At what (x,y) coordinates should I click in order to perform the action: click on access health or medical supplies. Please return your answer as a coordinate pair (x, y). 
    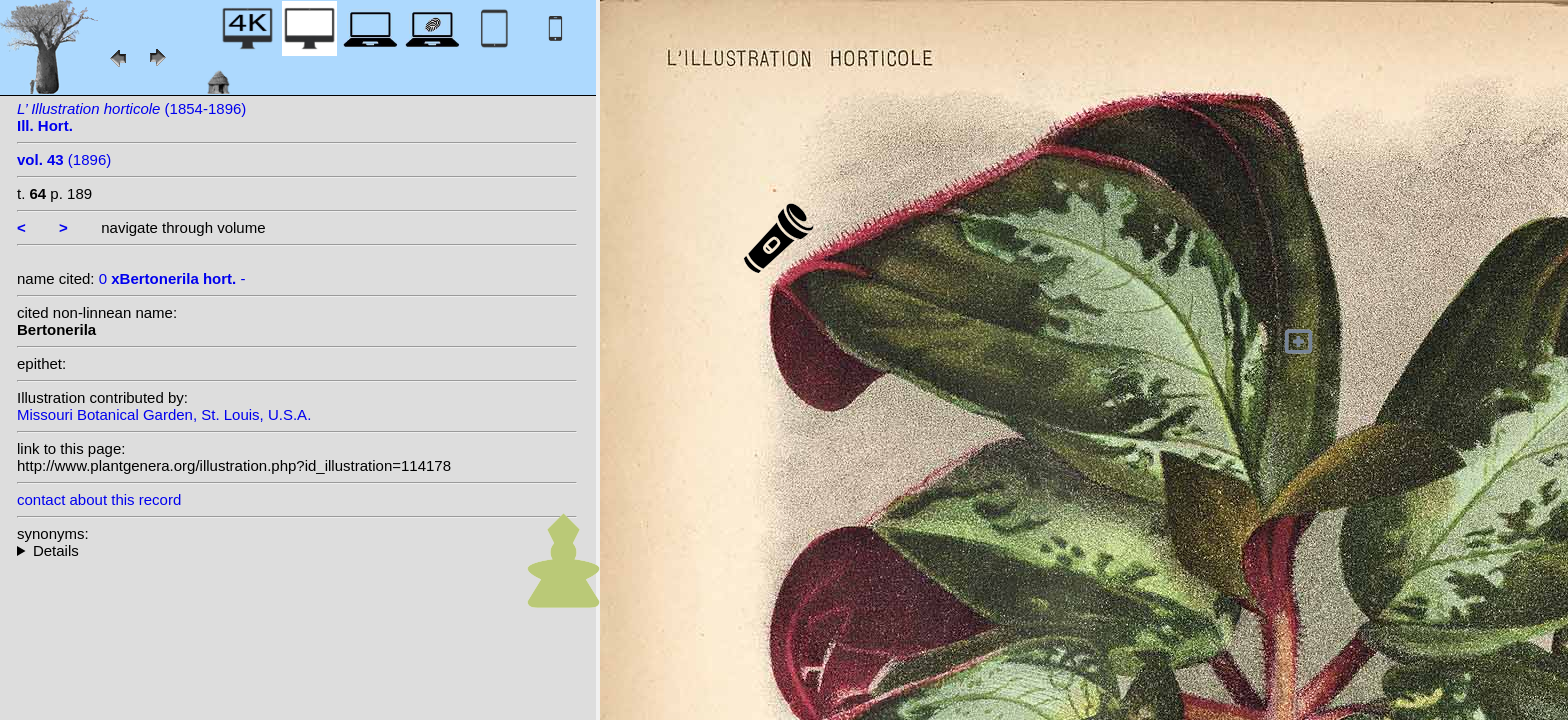
    Looking at the image, I should click on (1298, 341).